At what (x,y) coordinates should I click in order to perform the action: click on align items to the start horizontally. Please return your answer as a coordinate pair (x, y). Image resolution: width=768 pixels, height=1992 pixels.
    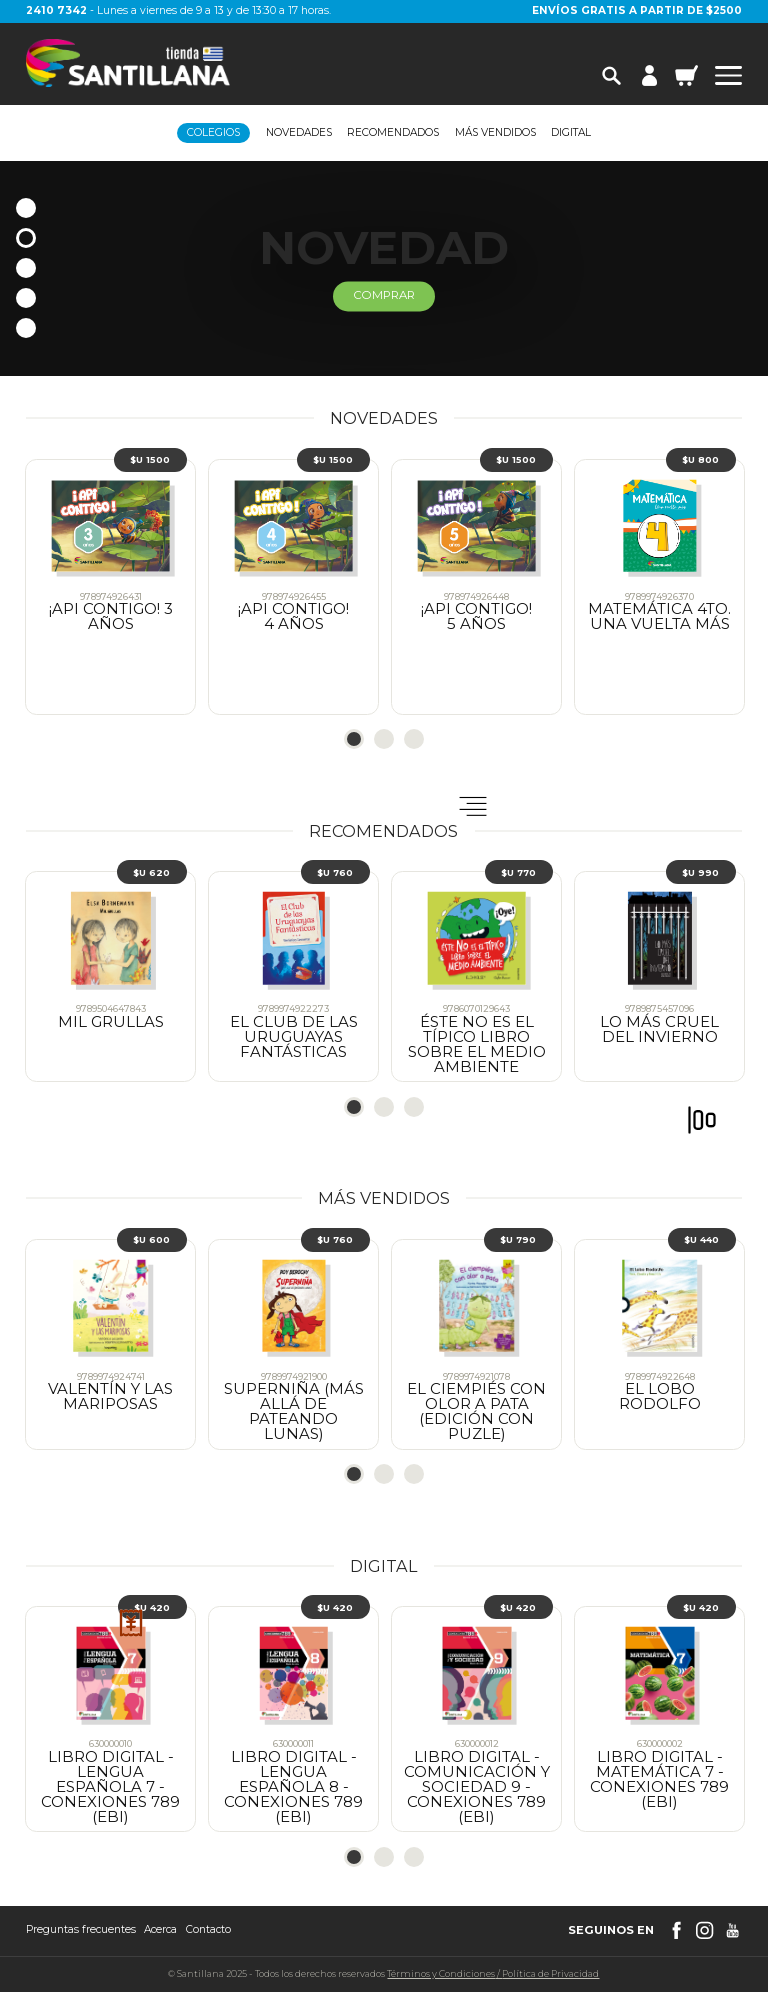
    Looking at the image, I should click on (702, 1120).